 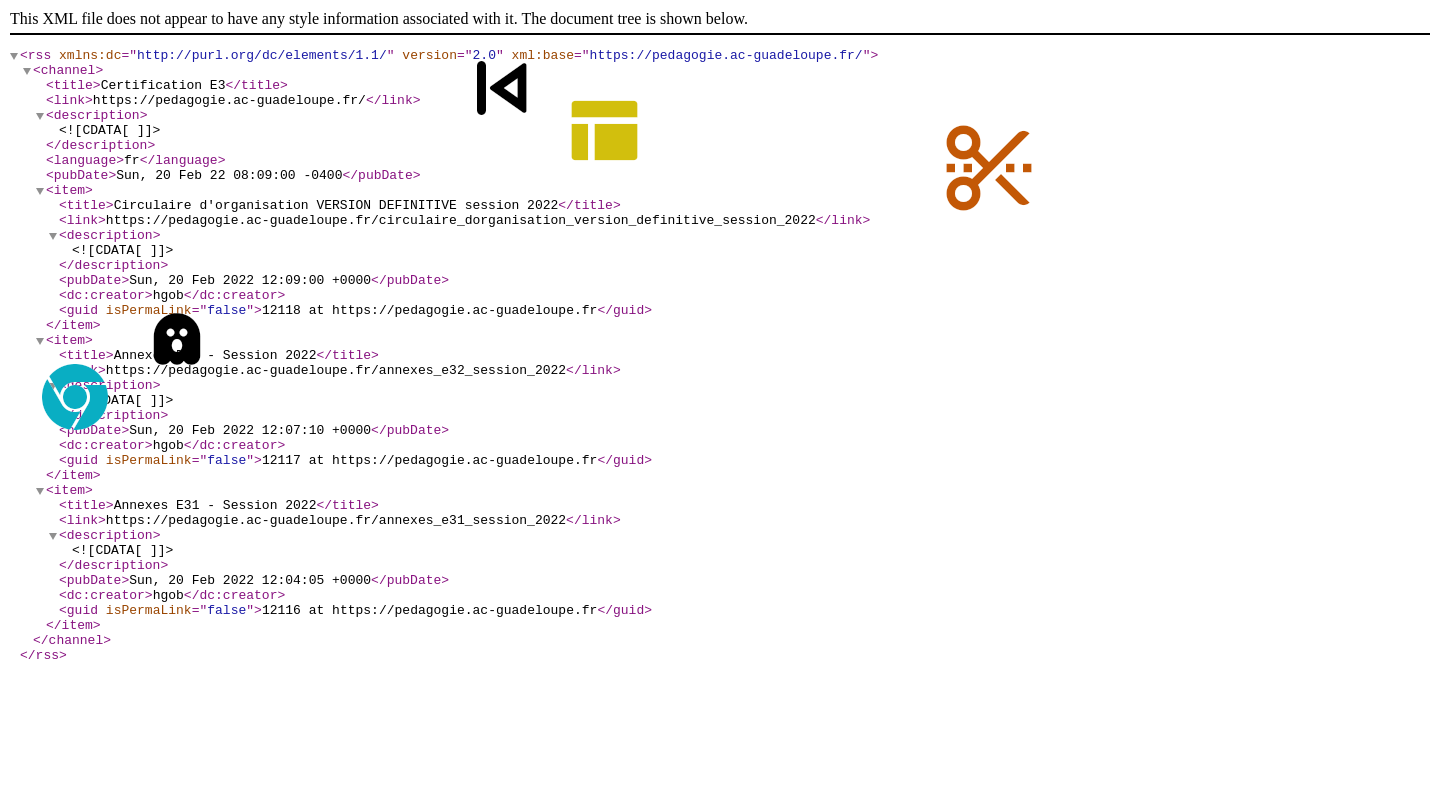 What do you see at coordinates (75, 397) in the screenshot?
I see `open Google Chrome browser` at bounding box center [75, 397].